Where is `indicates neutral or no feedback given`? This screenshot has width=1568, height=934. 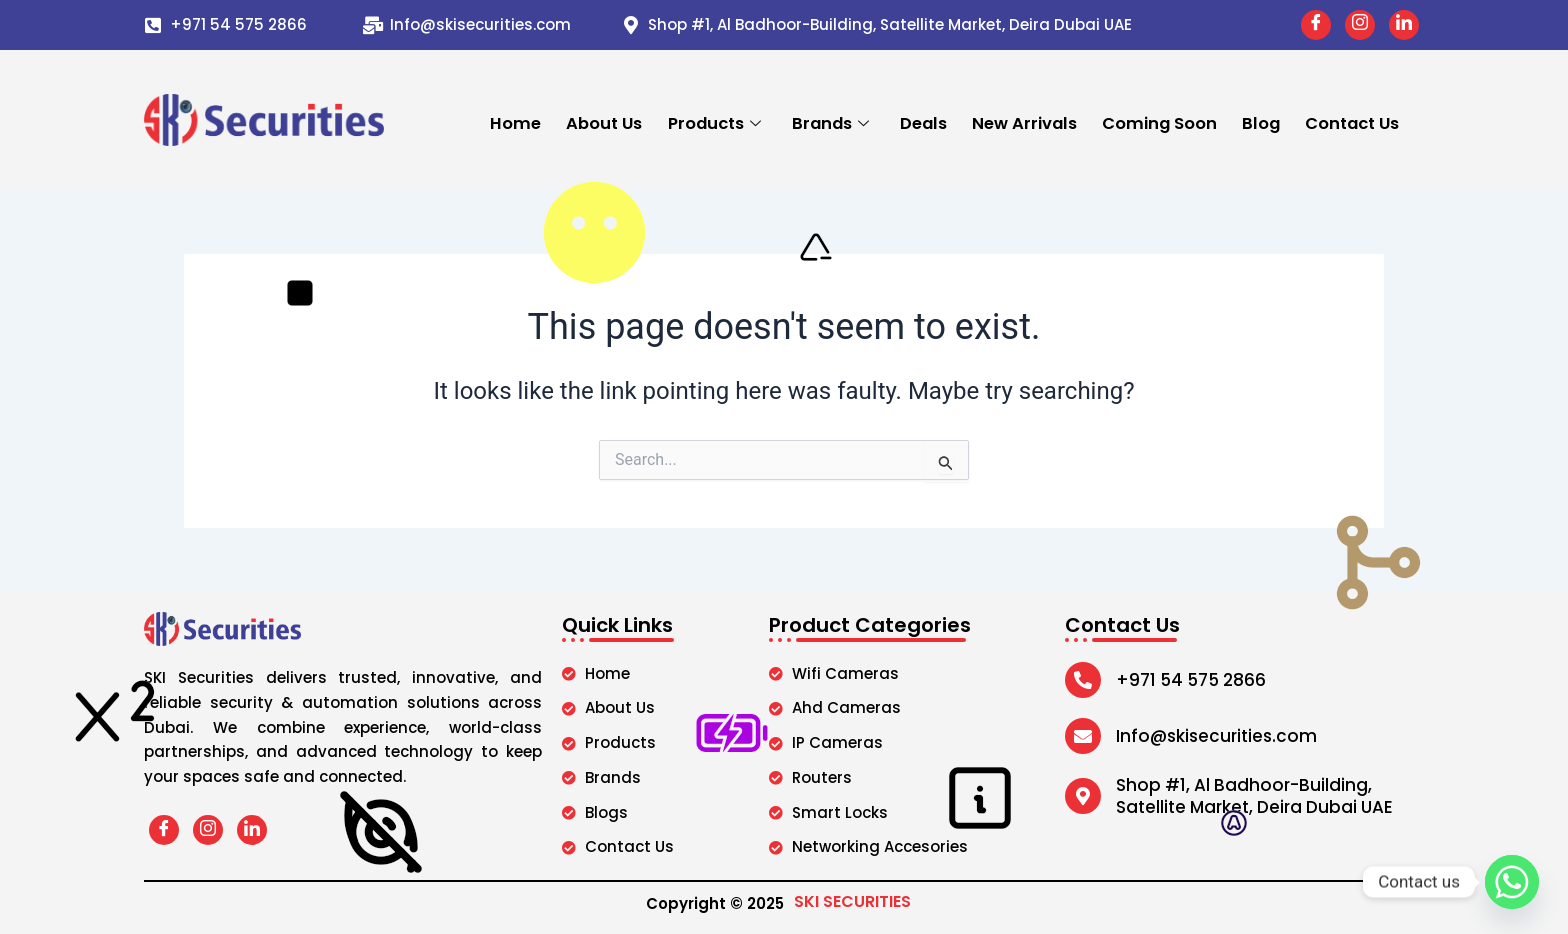 indicates neutral or no feedback given is located at coordinates (594, 232).